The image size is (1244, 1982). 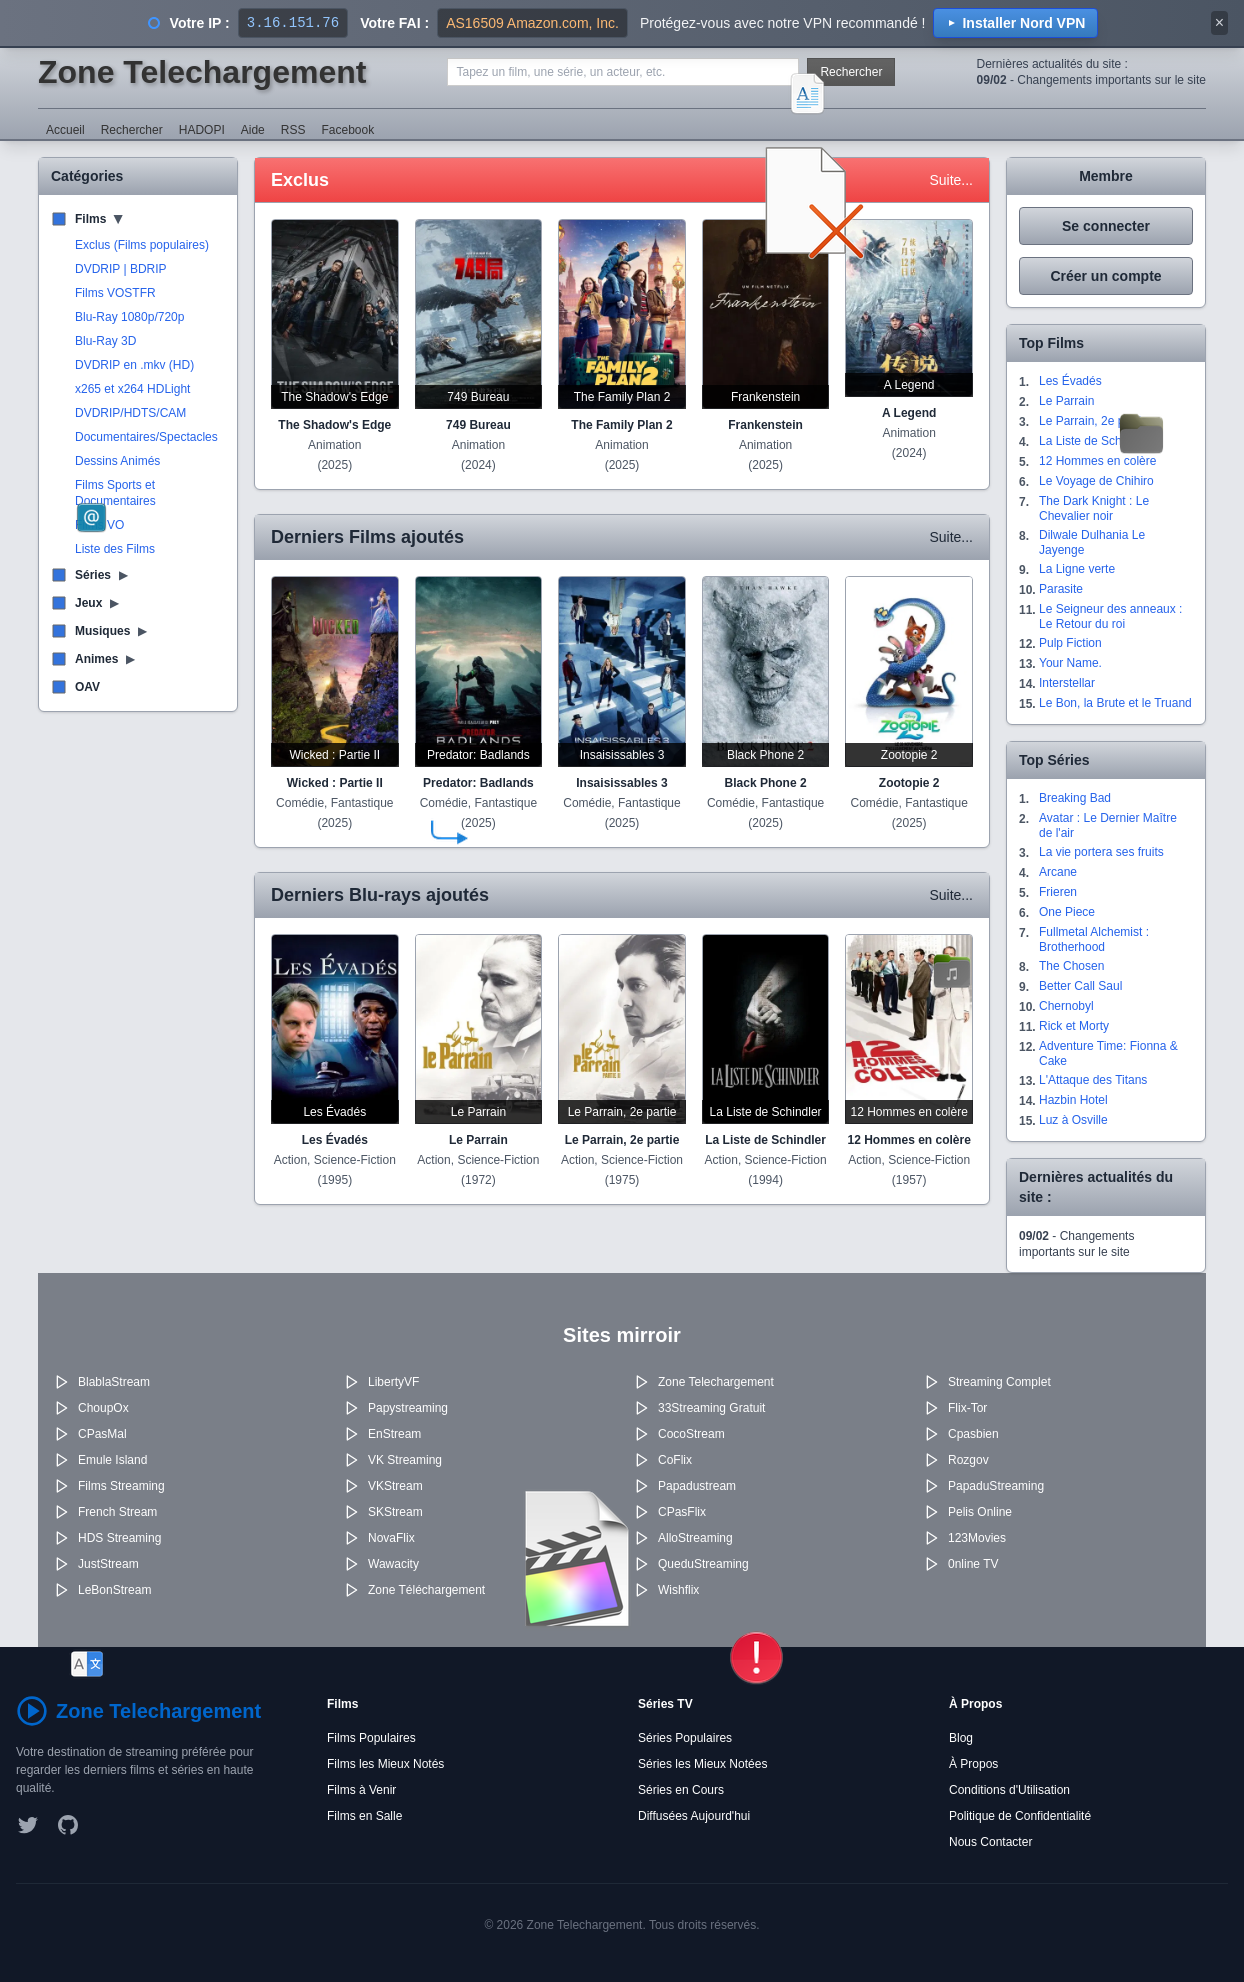 I want to click on indicates a warning or caution state, so click(x=756, y=1657).